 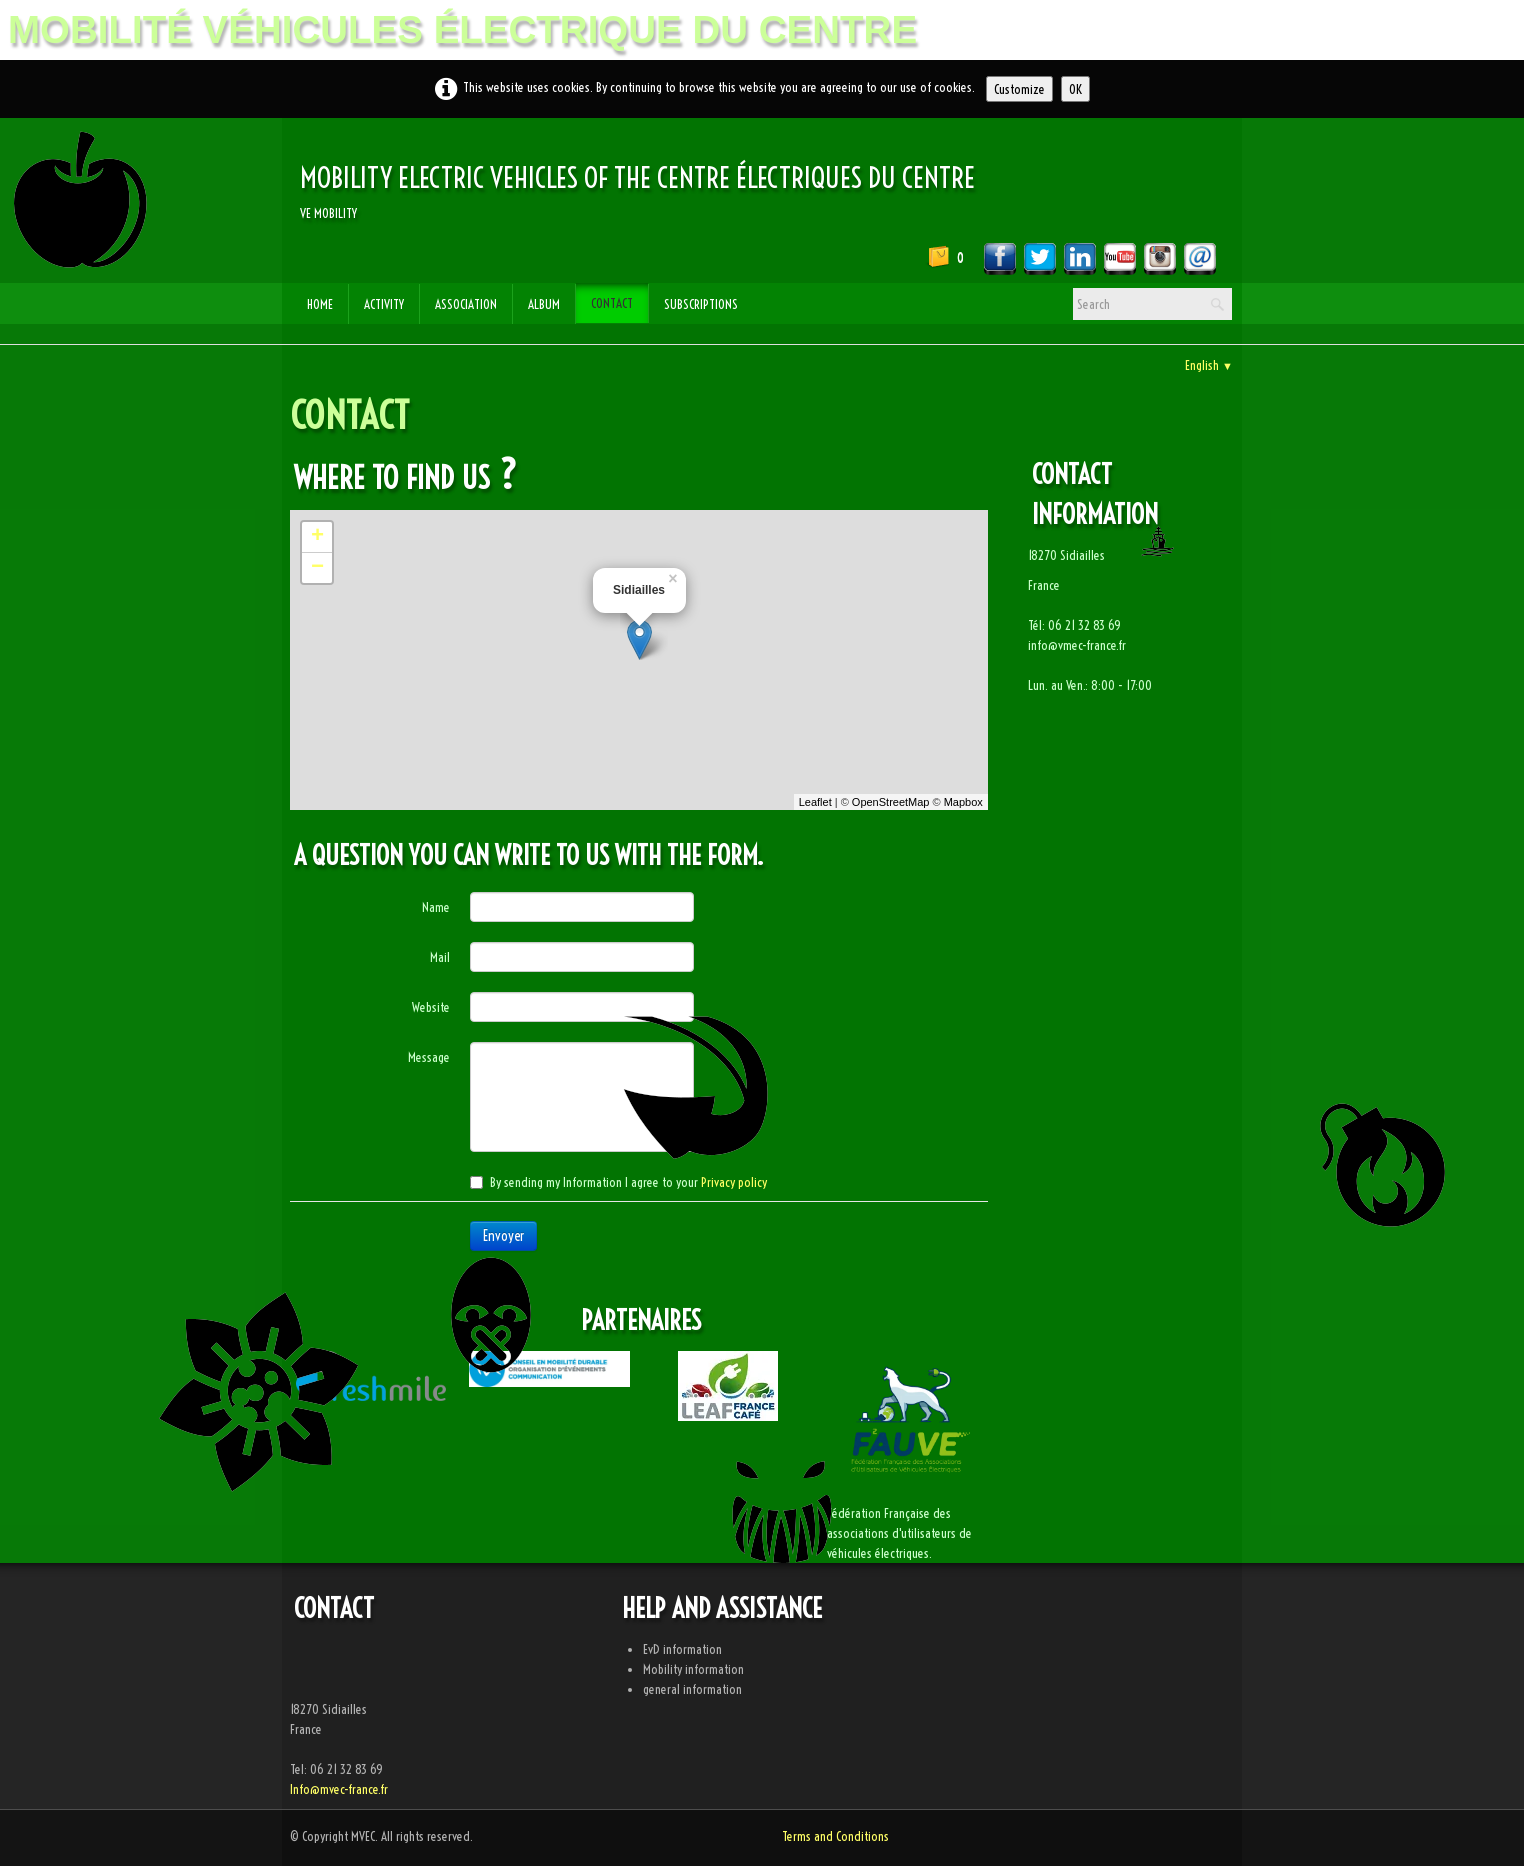 I want to click on go back to previous screen, so click(x=695, y=1088).